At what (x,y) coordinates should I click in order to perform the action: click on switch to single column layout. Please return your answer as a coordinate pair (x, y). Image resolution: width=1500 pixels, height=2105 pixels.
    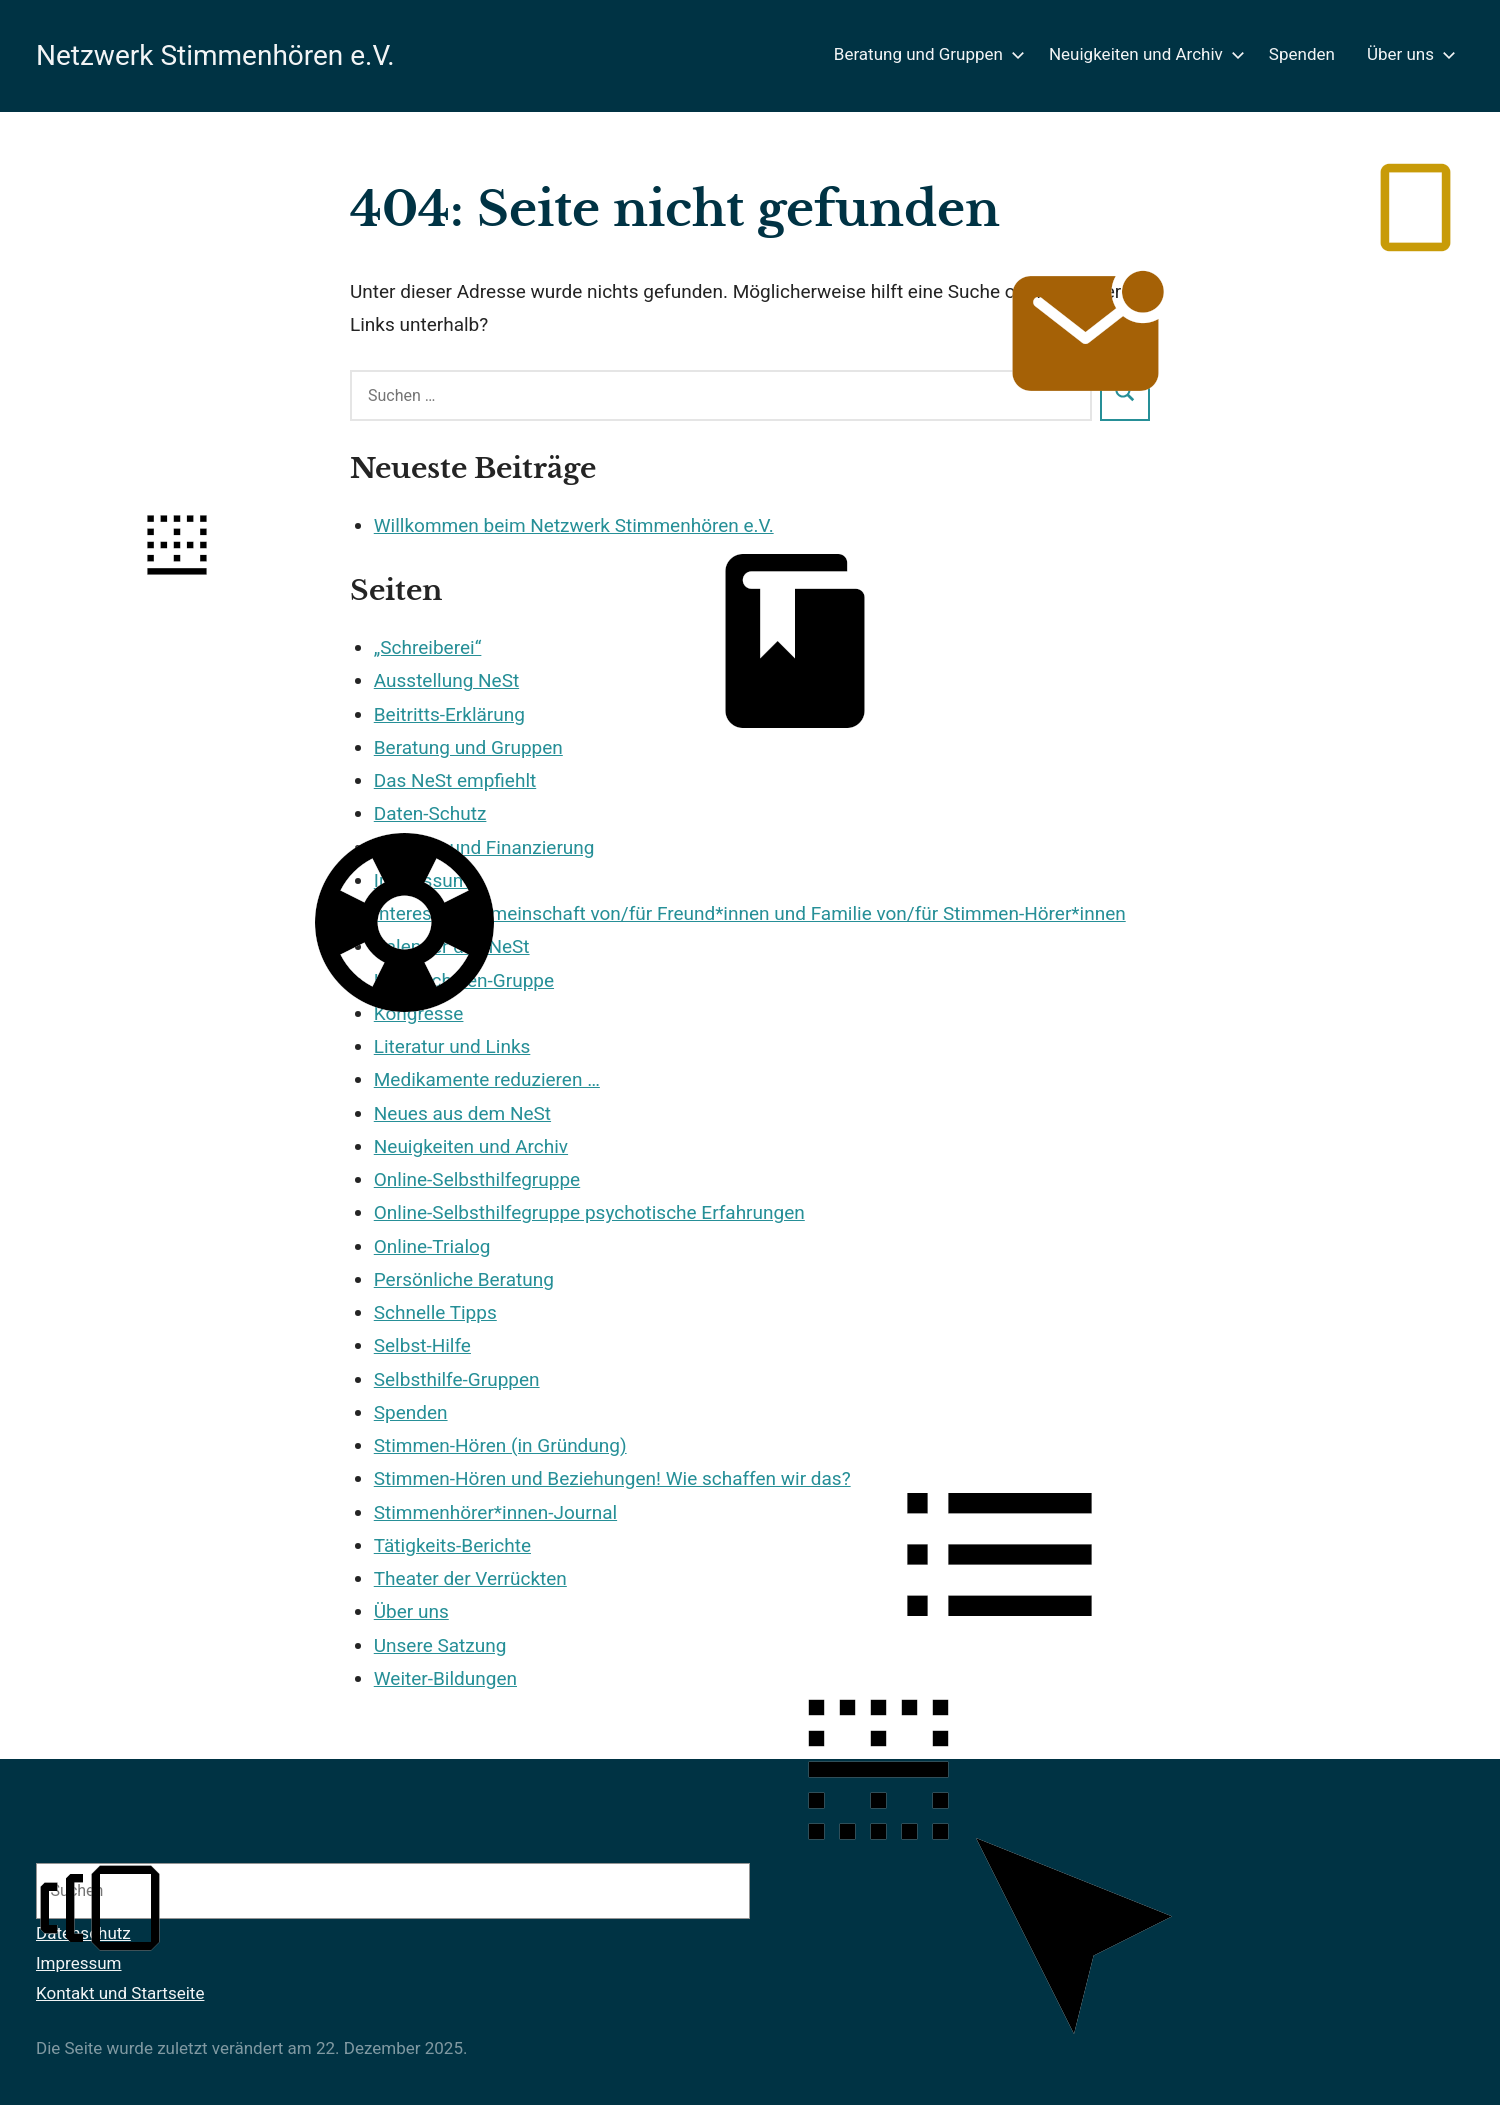
    Looking at the image, I should click on (1415, 207).